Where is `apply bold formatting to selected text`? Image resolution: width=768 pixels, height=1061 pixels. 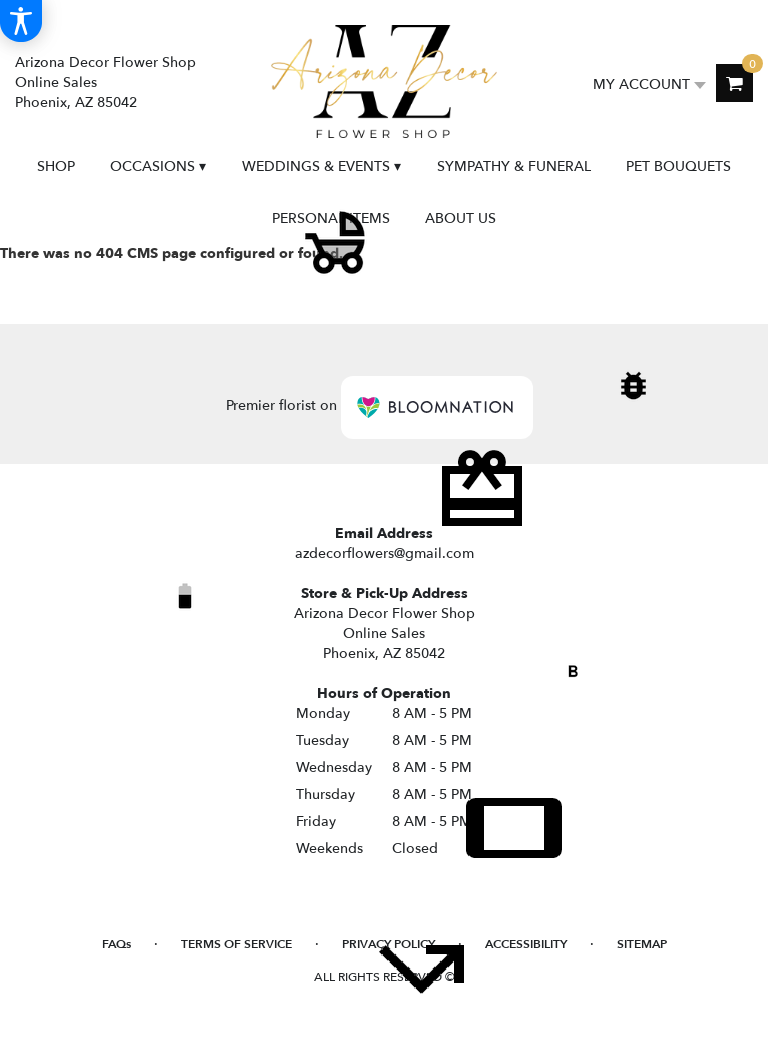
apply bold formatting to selected text is located at coordinates (573, 672).